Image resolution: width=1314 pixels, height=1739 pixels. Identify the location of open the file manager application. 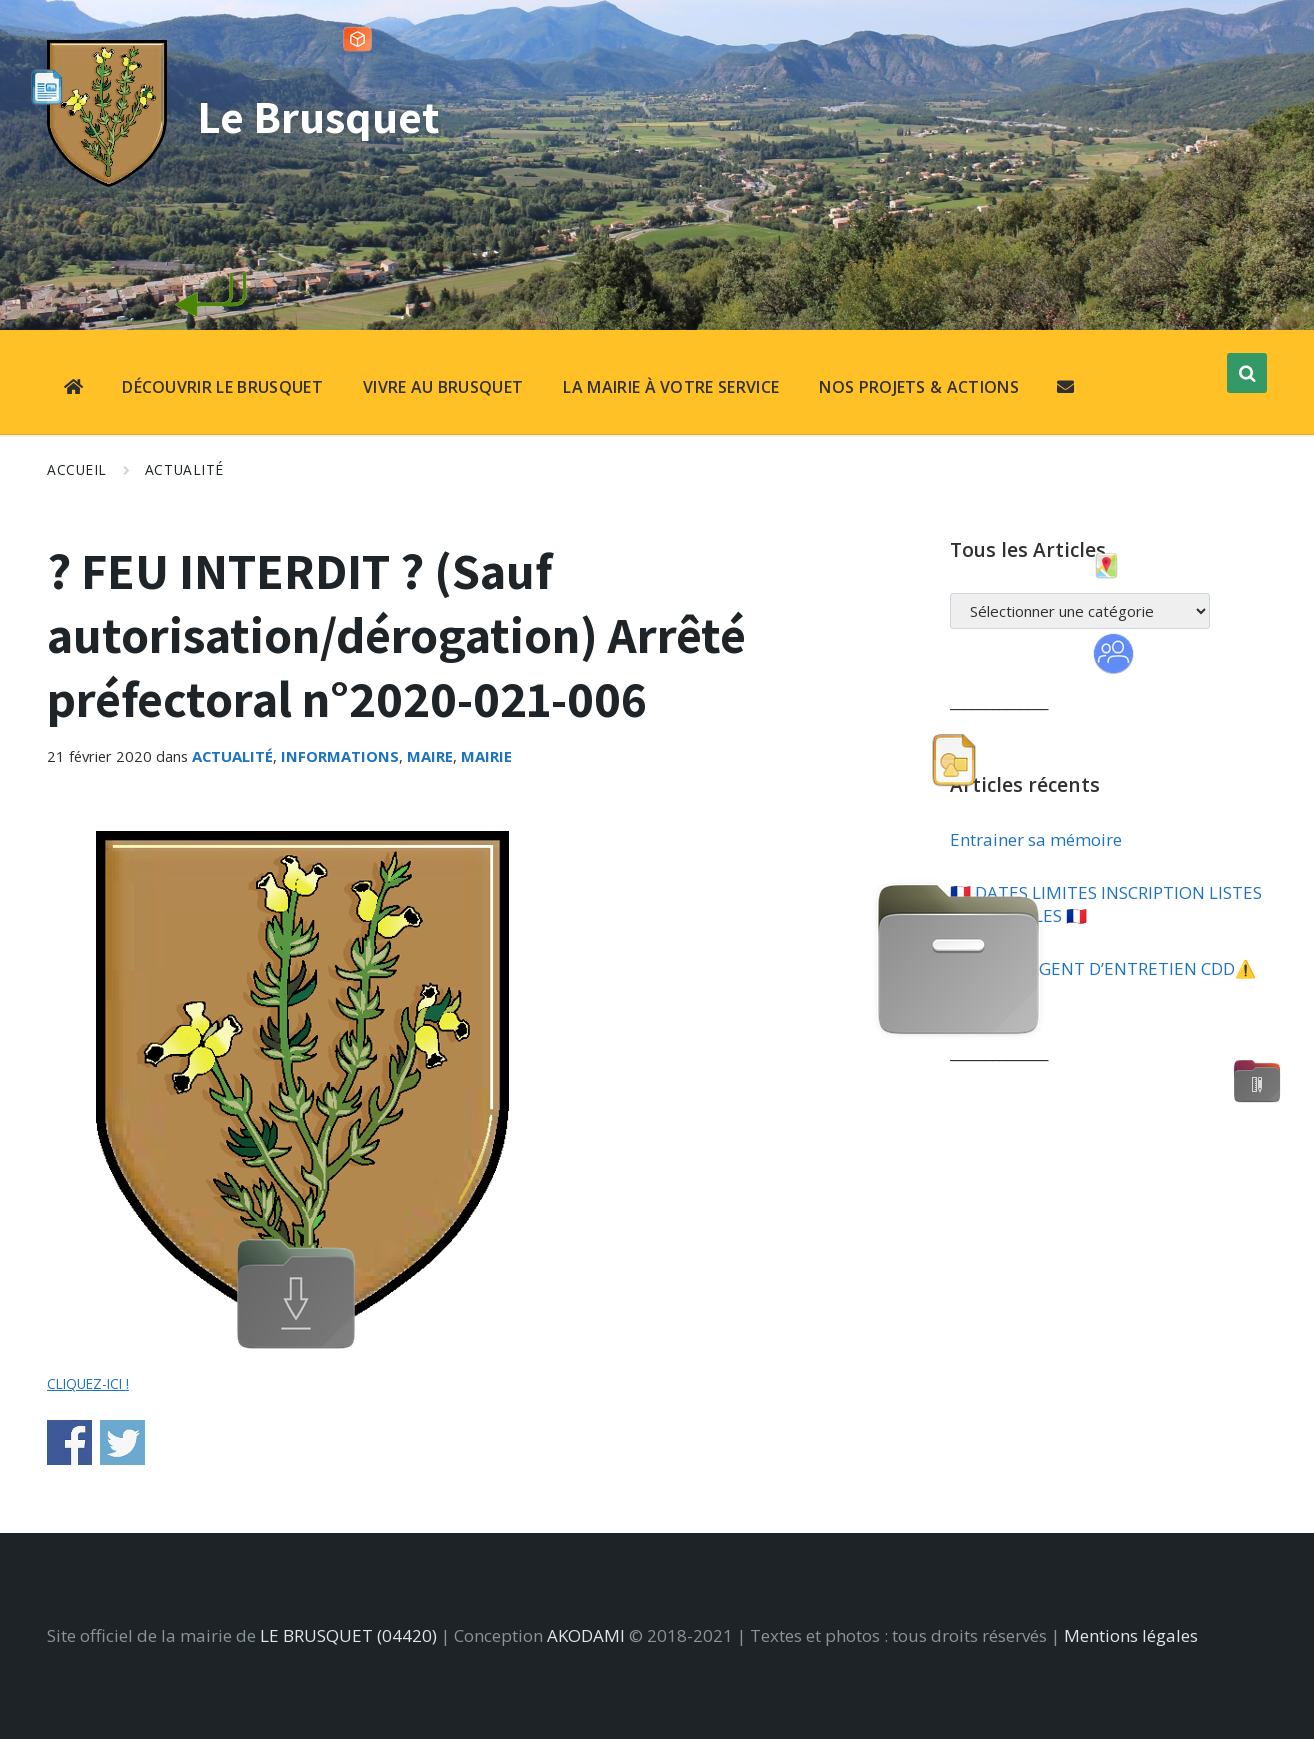
(958, 959).